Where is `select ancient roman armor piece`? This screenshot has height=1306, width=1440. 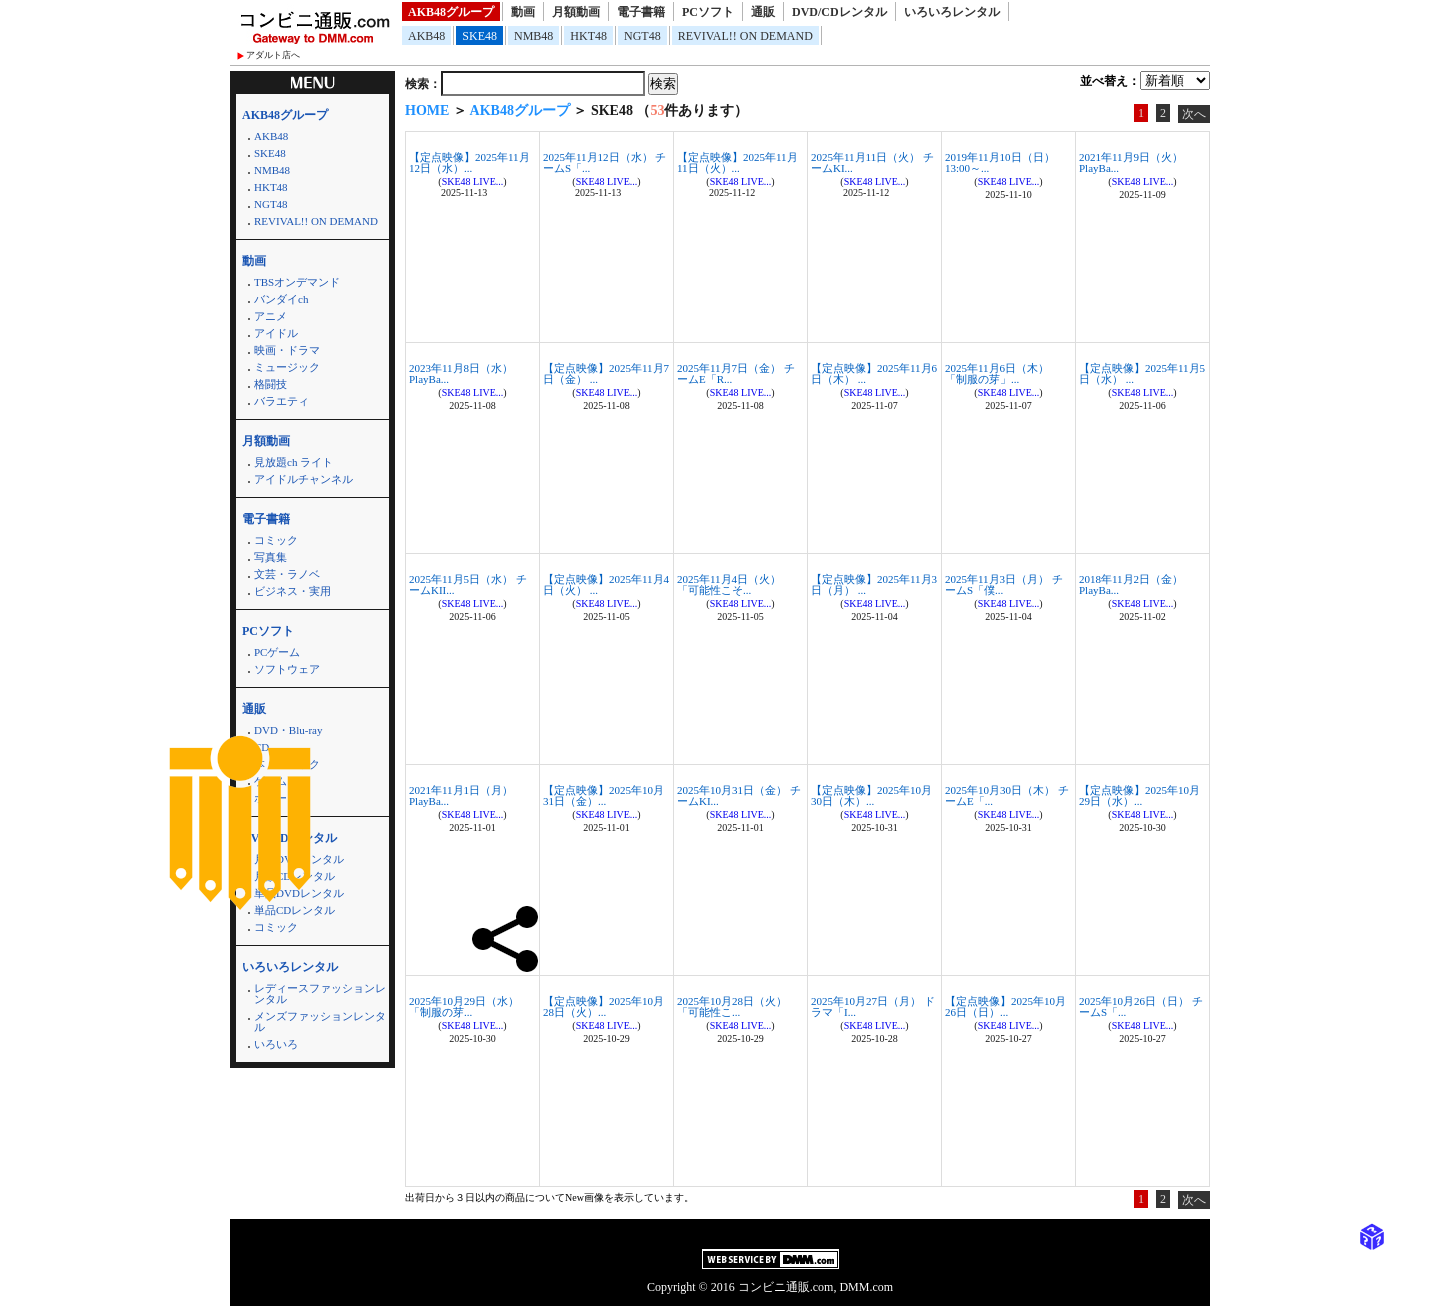 select ancient roman armor piece is located at coordinates (240, 823).